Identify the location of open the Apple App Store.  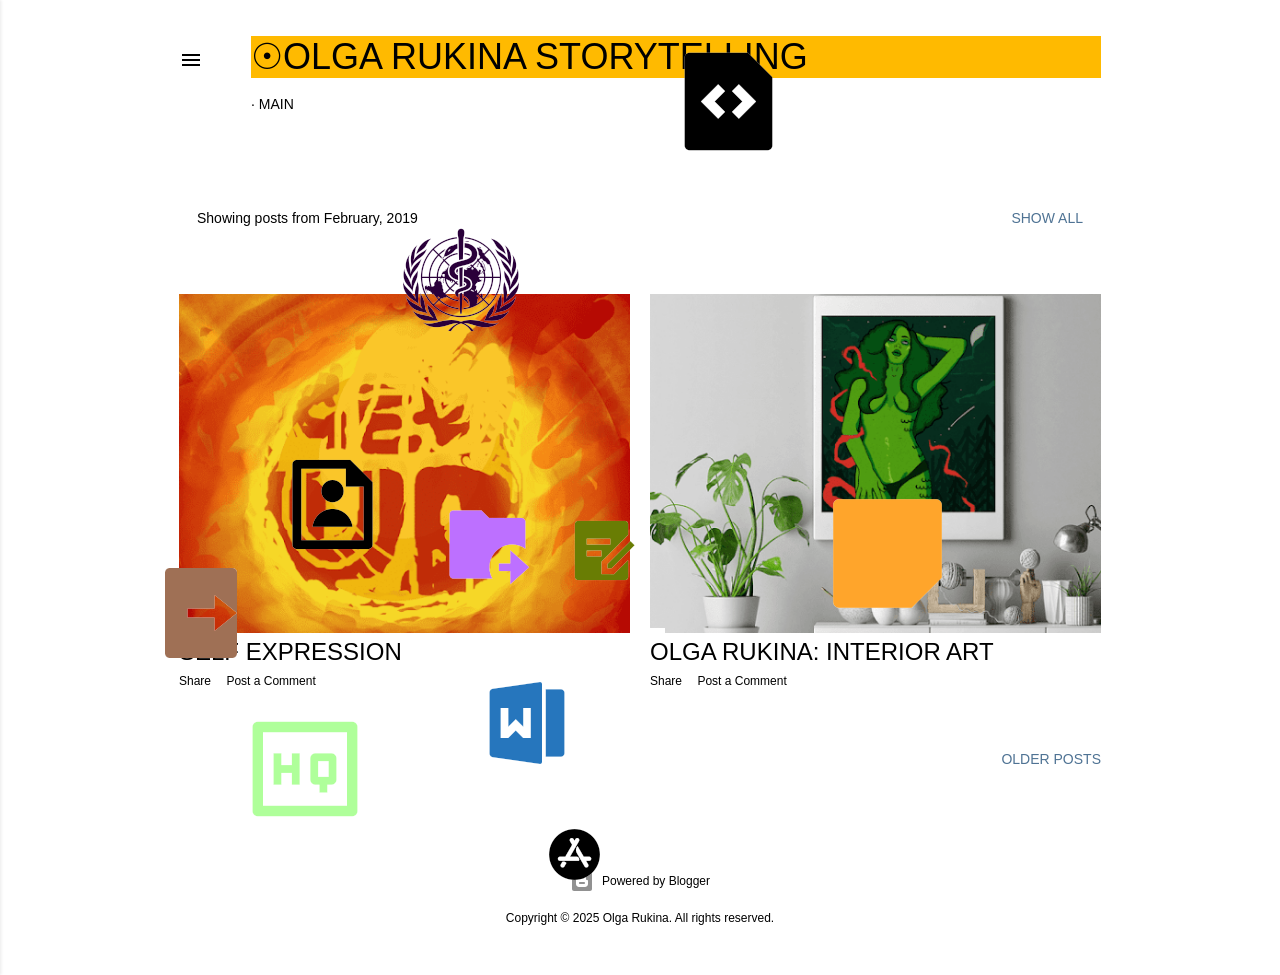
(574, 854).